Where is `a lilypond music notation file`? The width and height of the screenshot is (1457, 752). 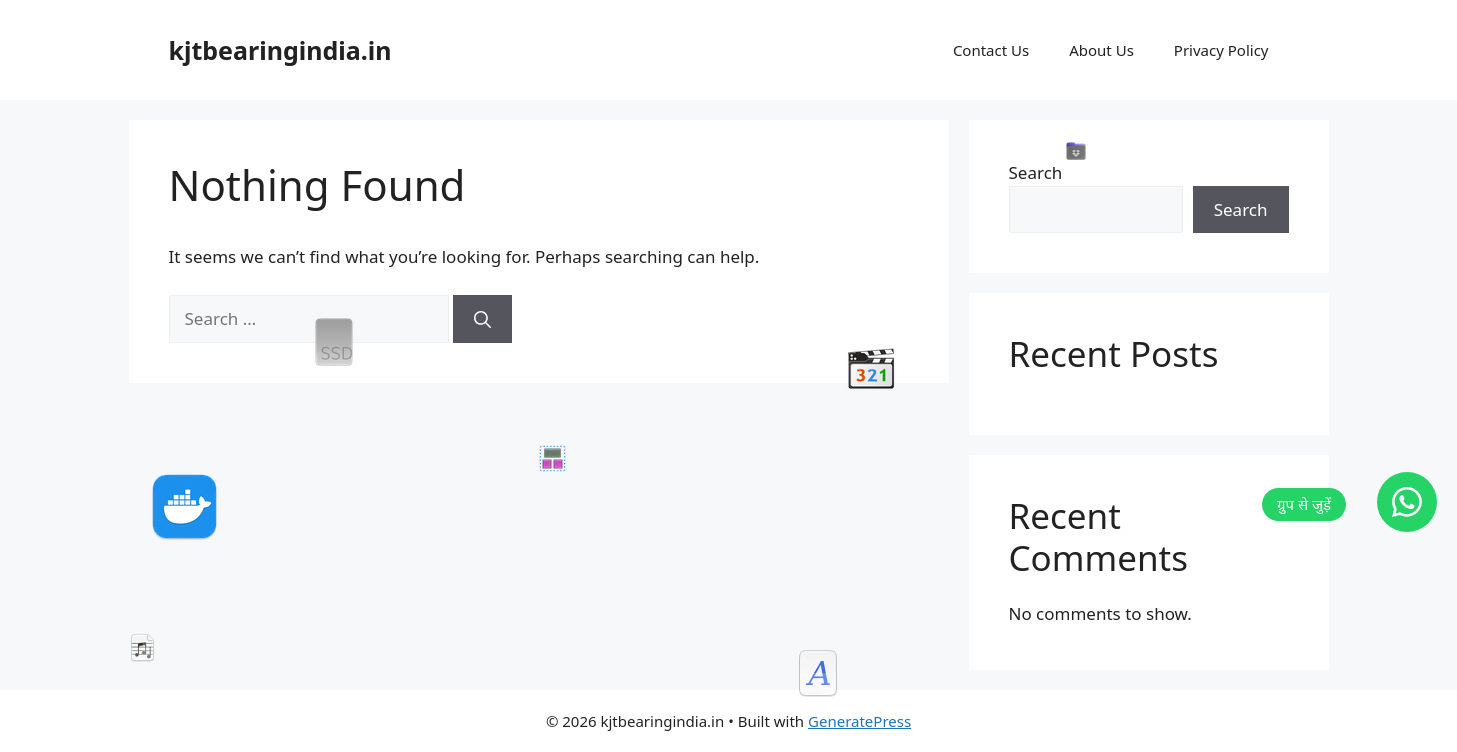
a lilypond music notation file is located at coordinates (142, 647).